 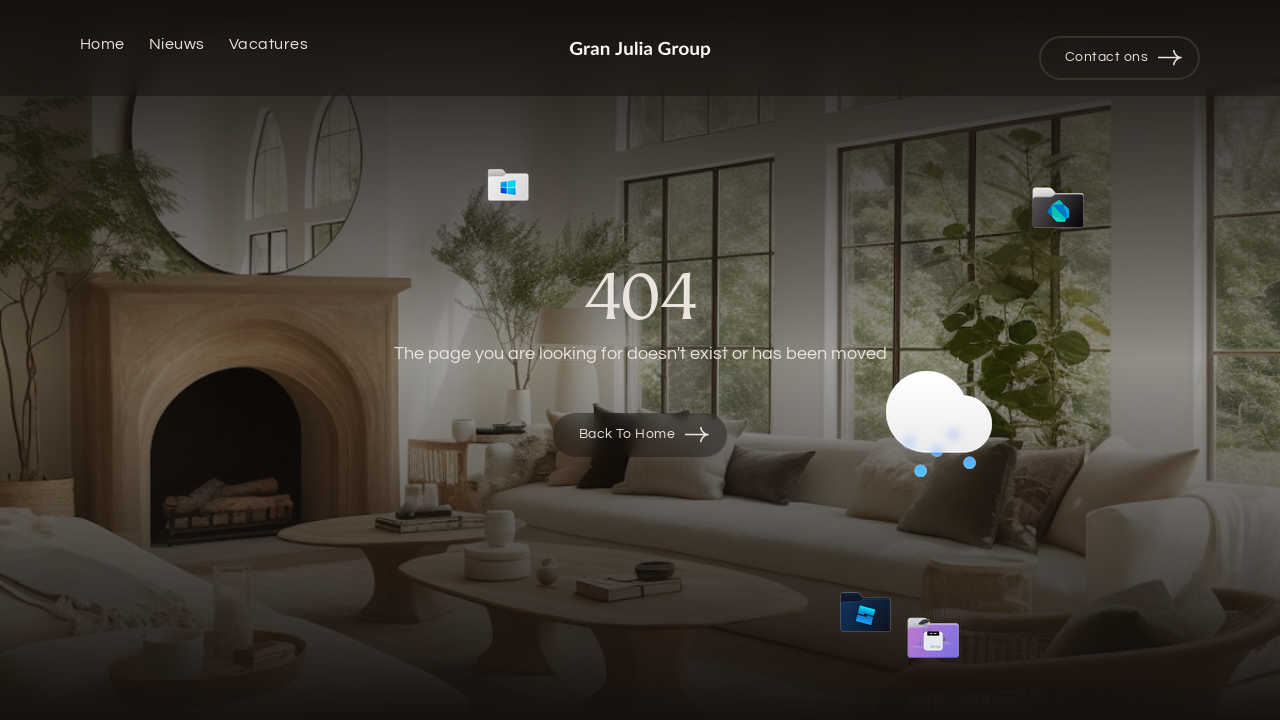 What do you see at coordinates (1058, 209) in the screenshot?
I see `open dart project folder` at bounding box center [1058, 209].